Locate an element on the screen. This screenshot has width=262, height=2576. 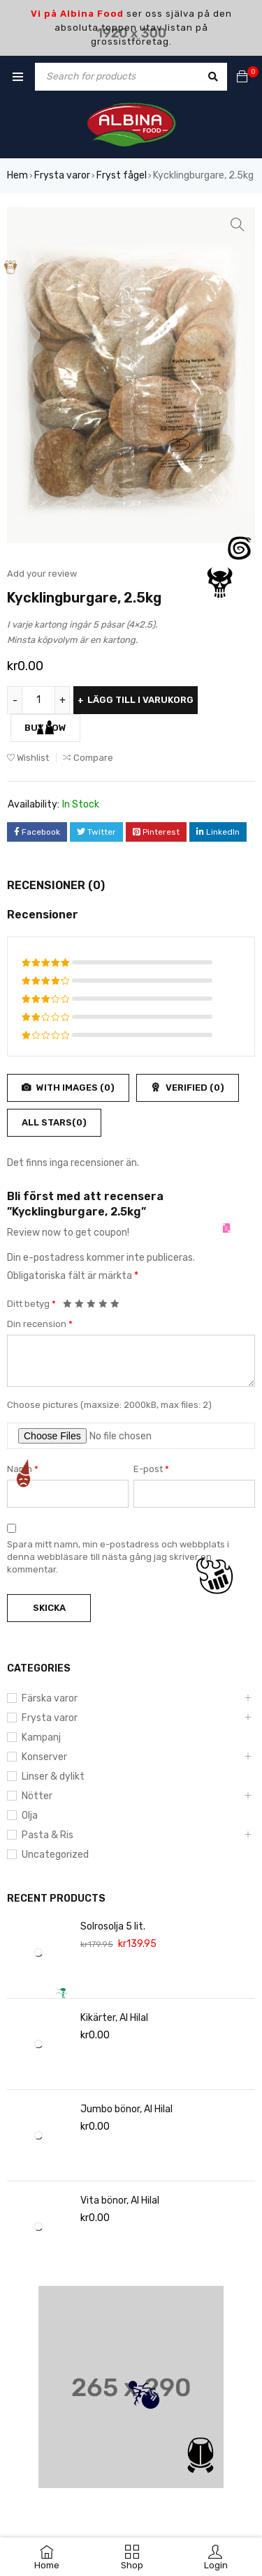
equip armor or protective gear is located at coordinates (200, 2455).